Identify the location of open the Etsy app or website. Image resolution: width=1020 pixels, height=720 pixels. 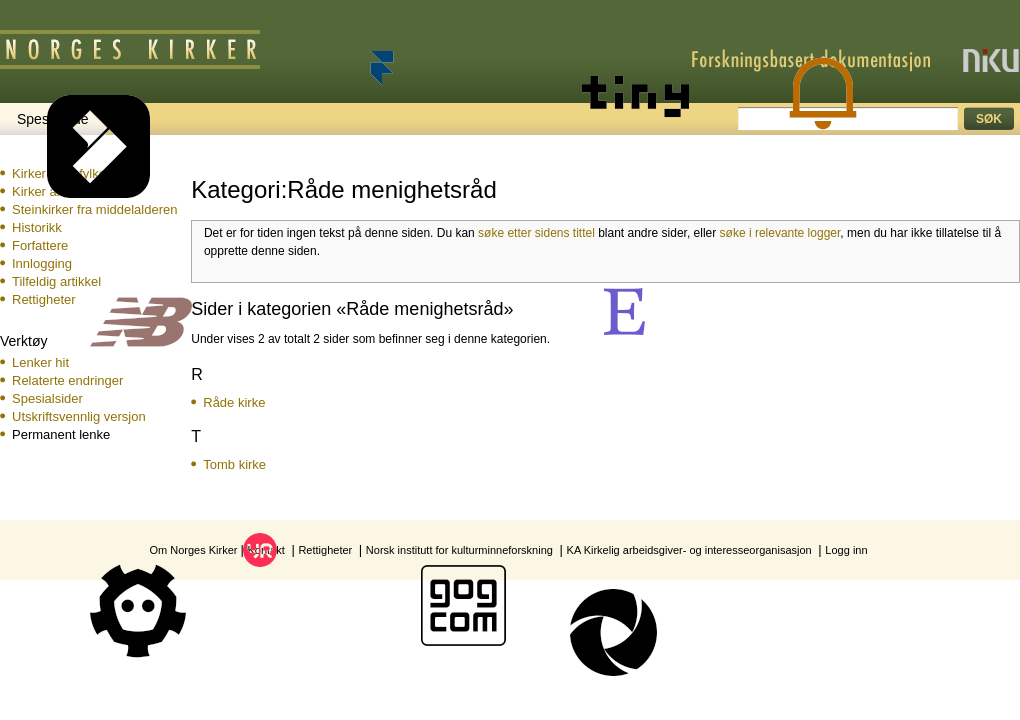
(624, 311).